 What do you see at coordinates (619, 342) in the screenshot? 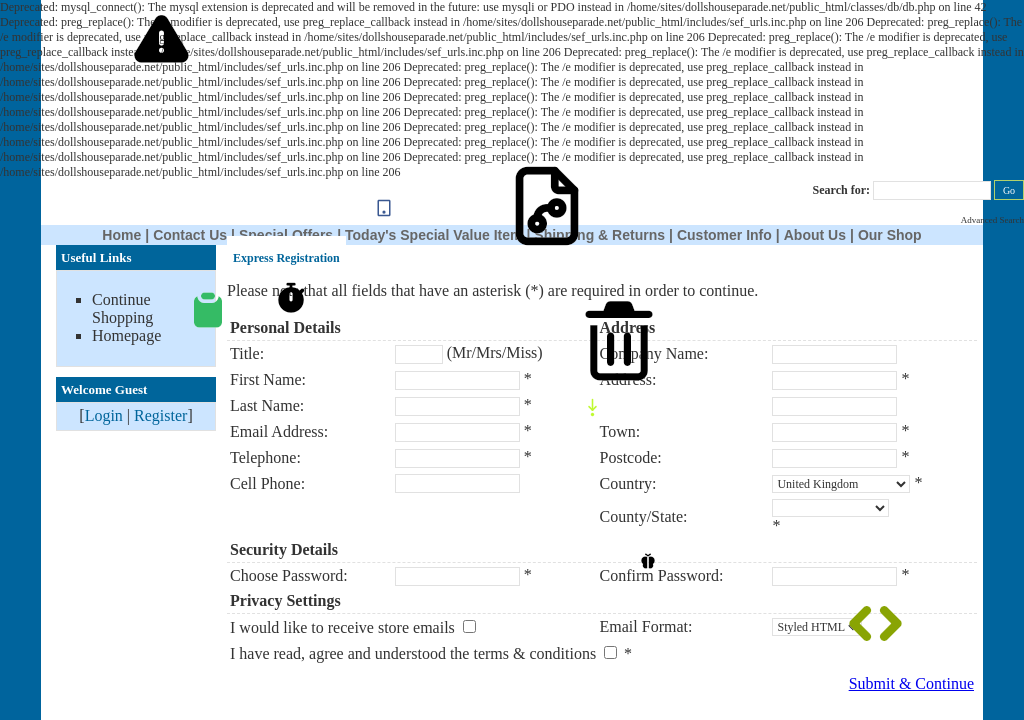
I see `delete selected item` at bounding box center [619, 342].